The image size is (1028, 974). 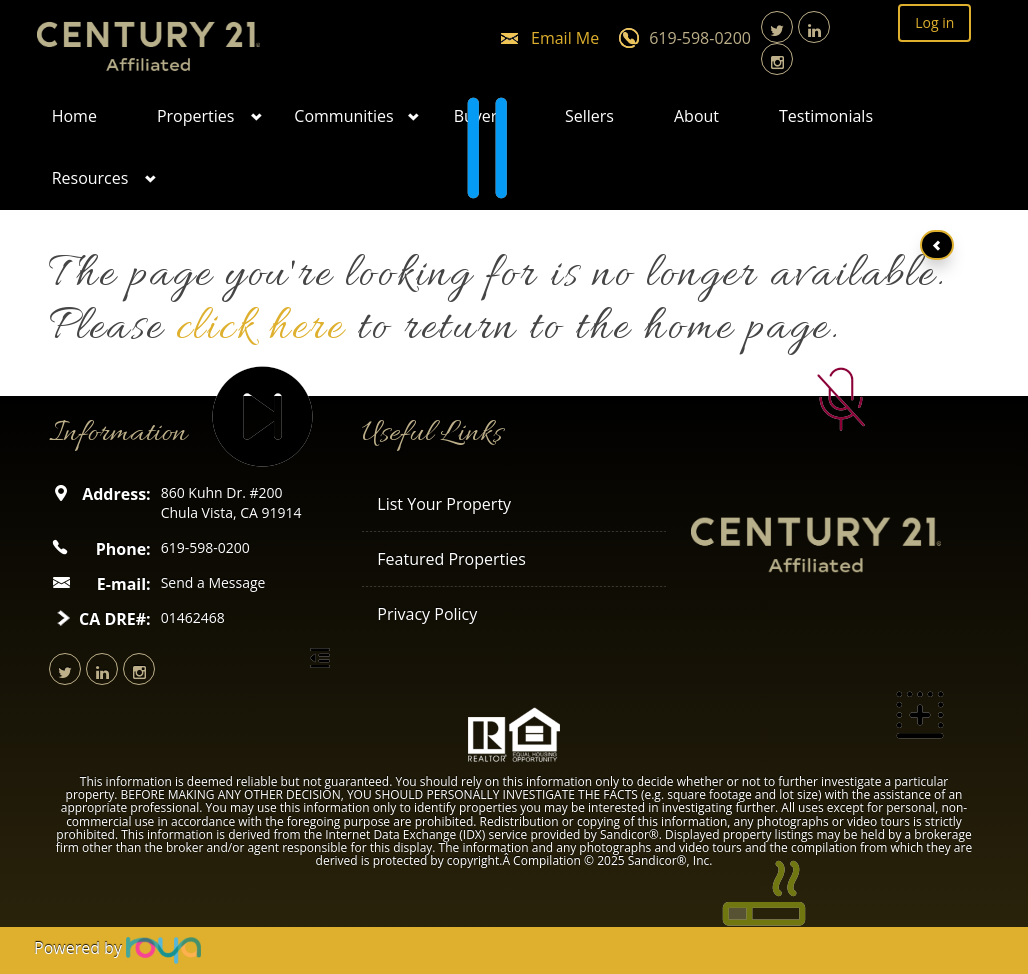 What do you see at coordinates (841, 398) in the screenshot?
I see `mute your microphone` at bounding box center [841, 398].